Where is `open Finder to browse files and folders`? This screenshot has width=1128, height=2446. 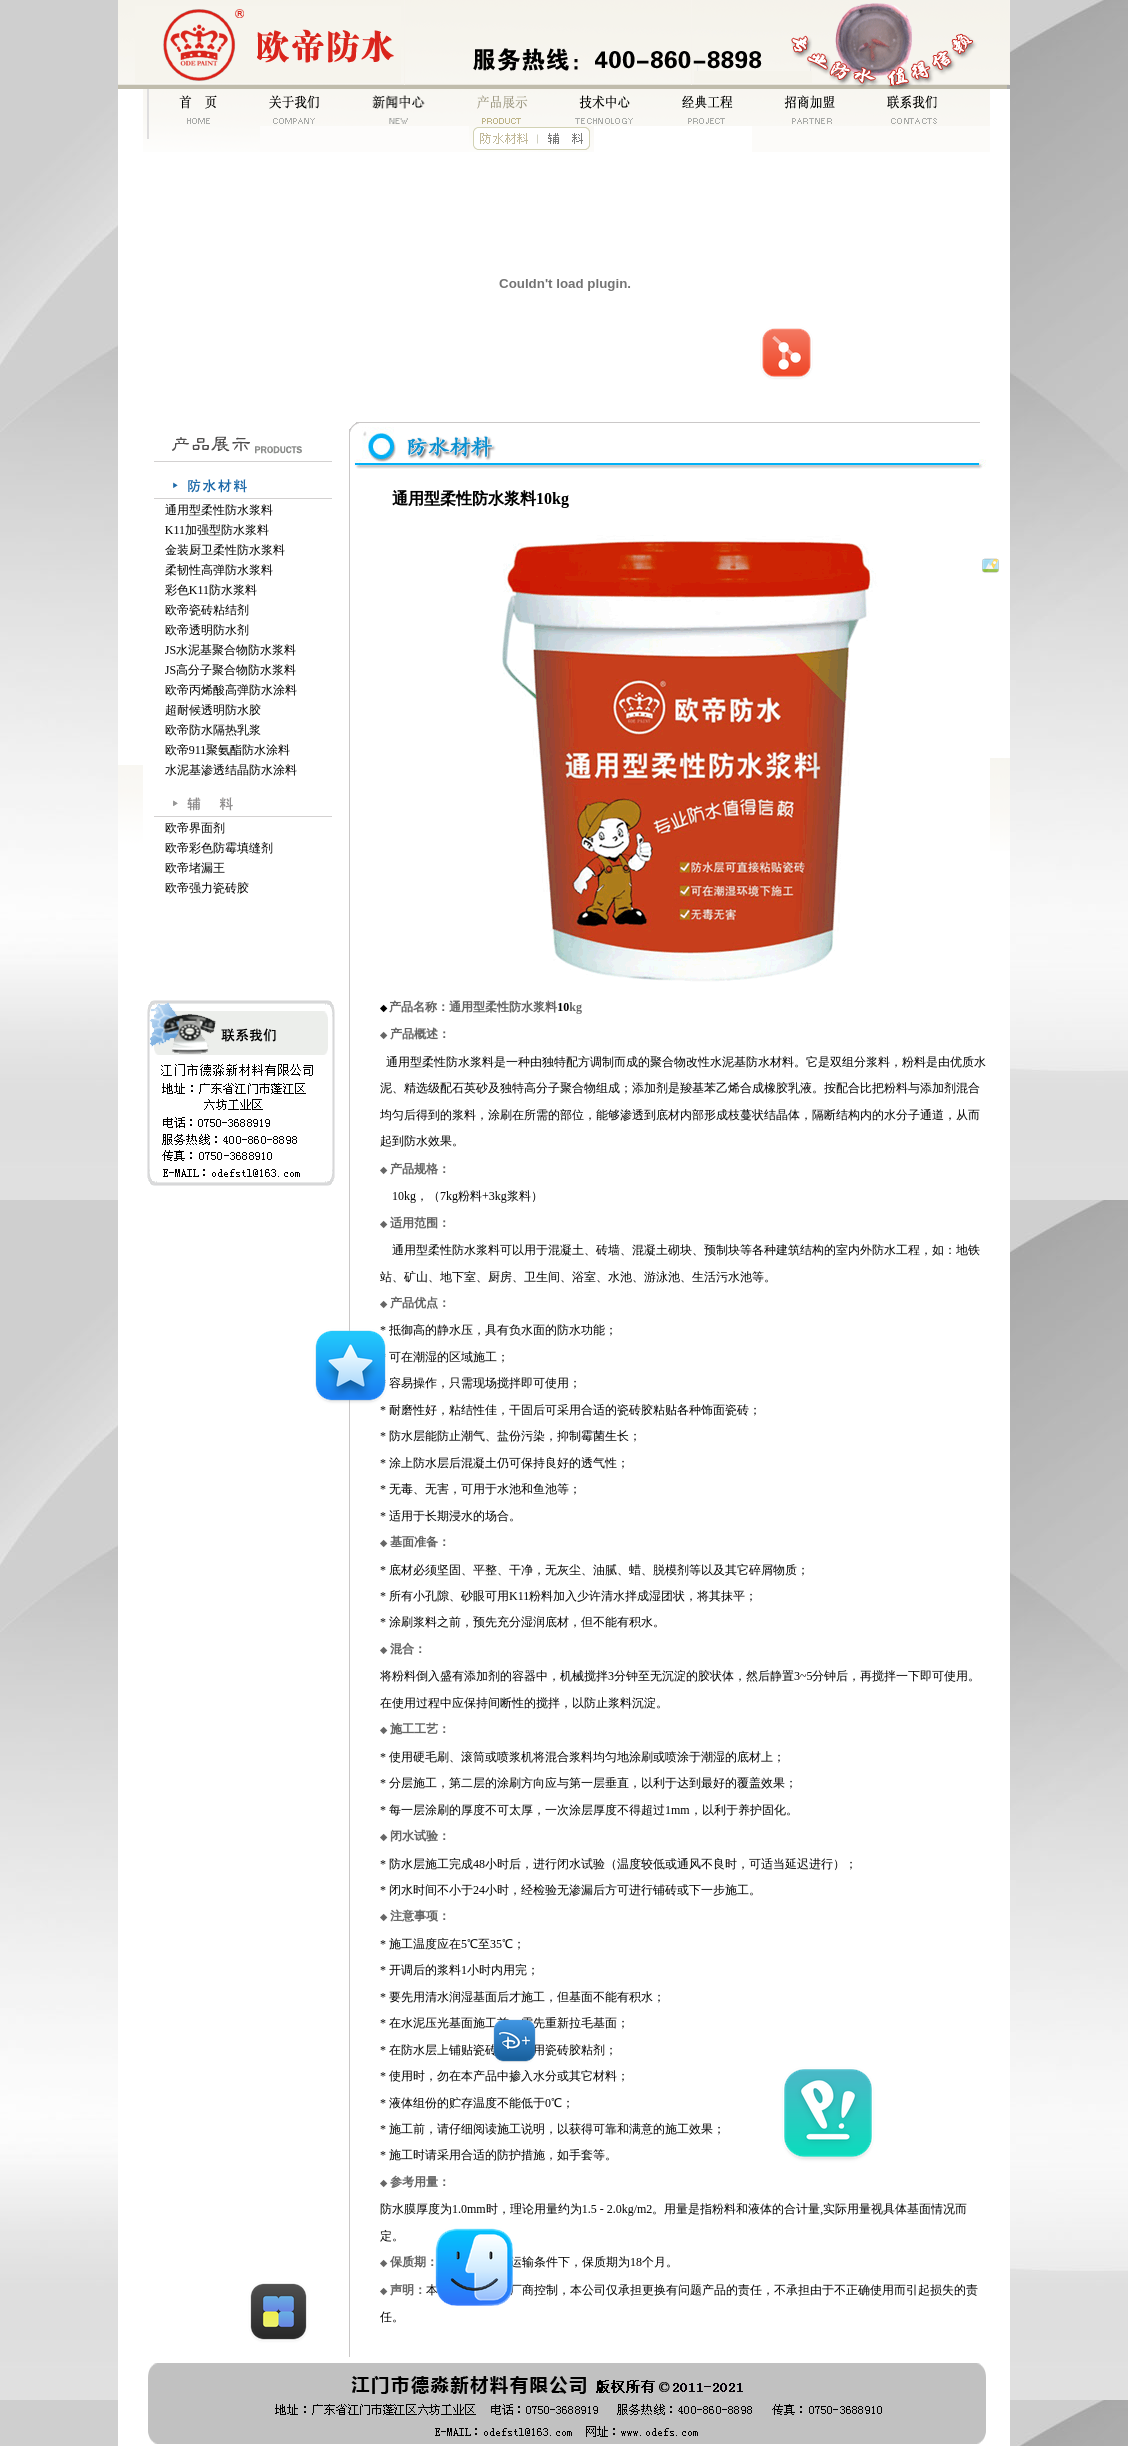 open Finder to browse files and folders is located at coordinates (474, 2267).